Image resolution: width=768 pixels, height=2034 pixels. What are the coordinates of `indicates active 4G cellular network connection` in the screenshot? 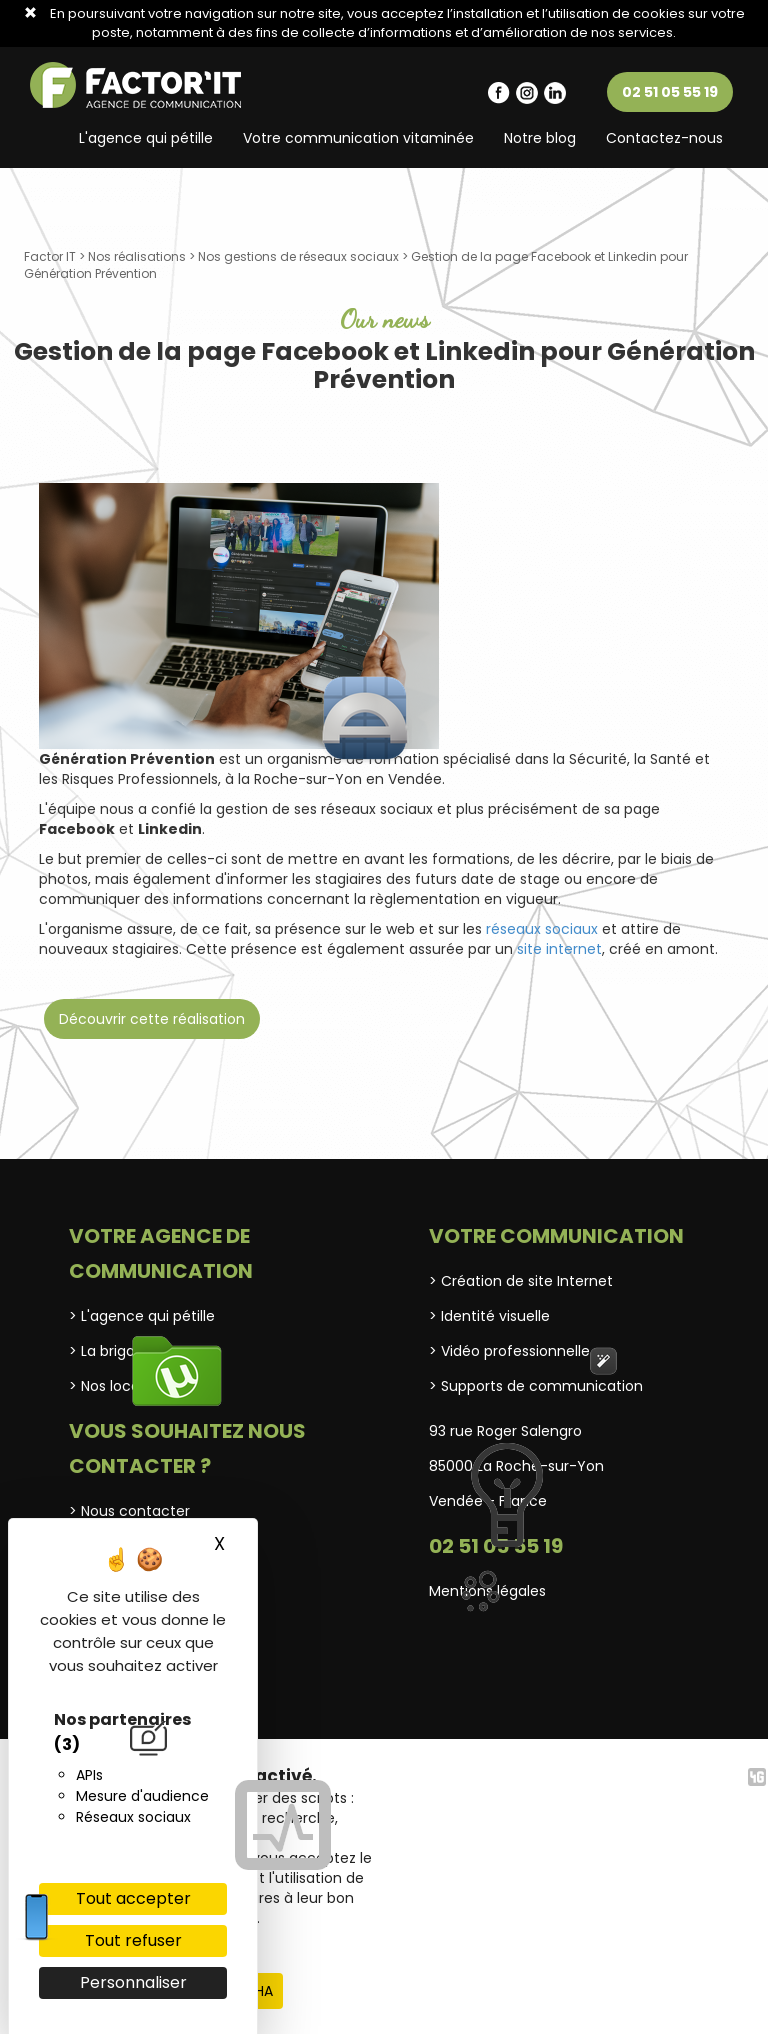 It's located at (757, 1777).